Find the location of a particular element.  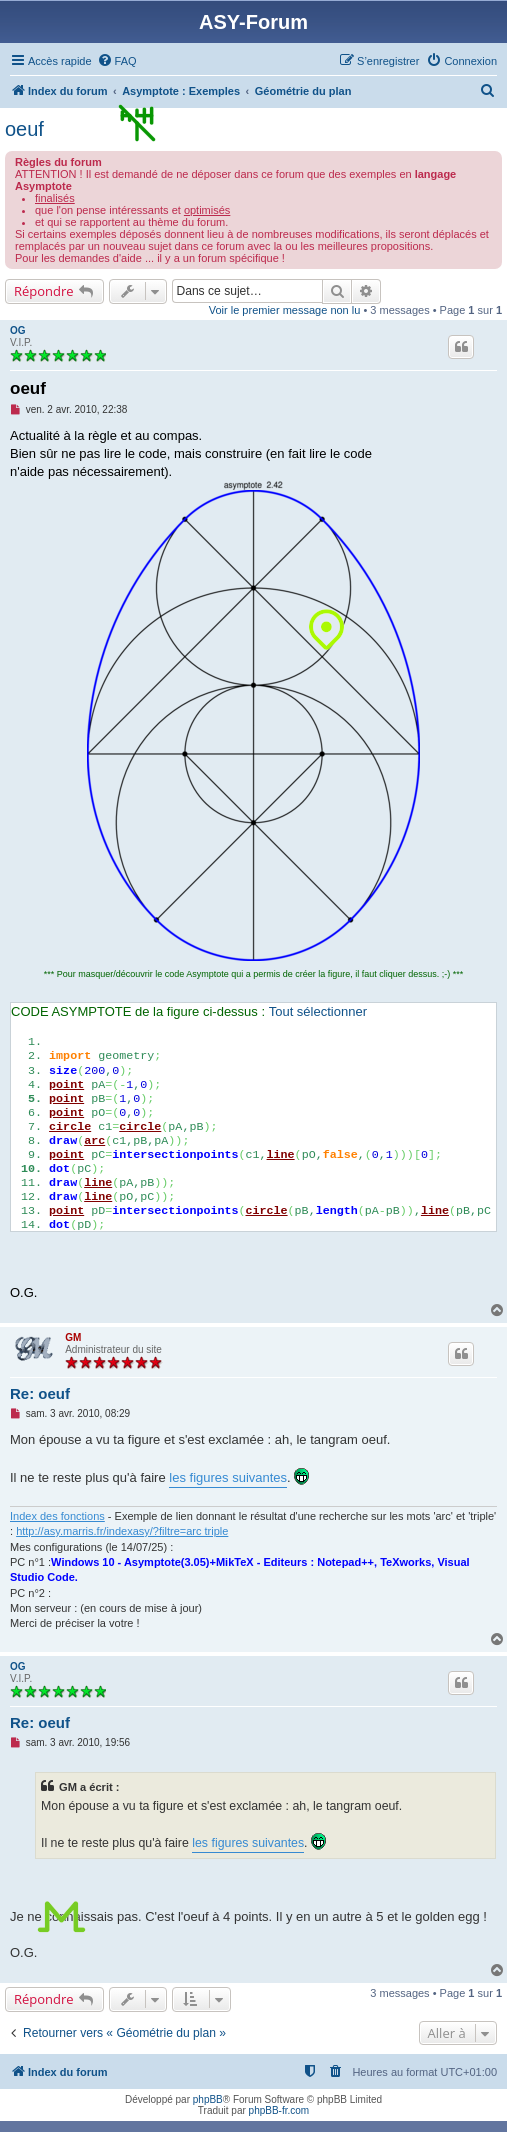

view monero cryptocurrency balance is located at coordinates (61, 1915).